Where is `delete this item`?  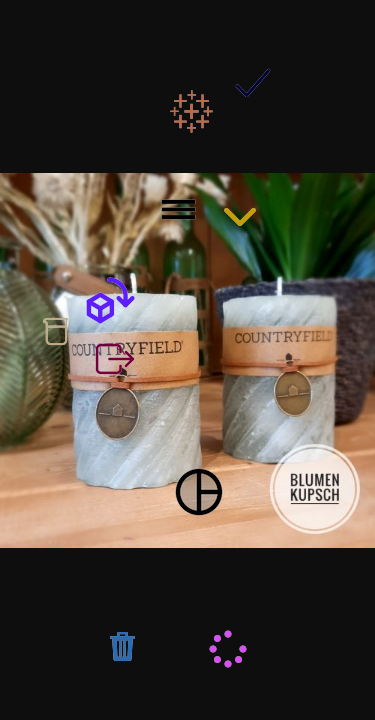 delete this item is located at coordinates (122, 646).